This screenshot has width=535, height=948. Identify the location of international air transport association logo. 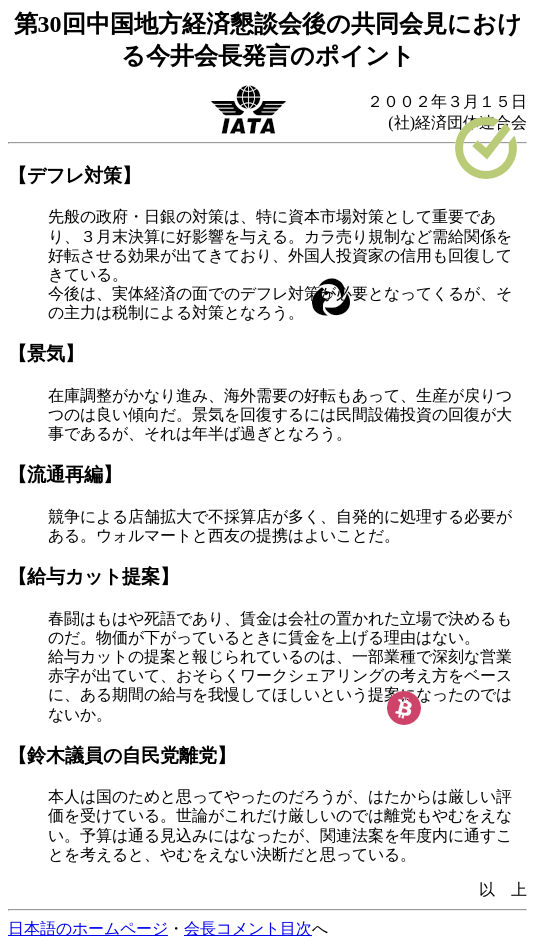
(248, 109).